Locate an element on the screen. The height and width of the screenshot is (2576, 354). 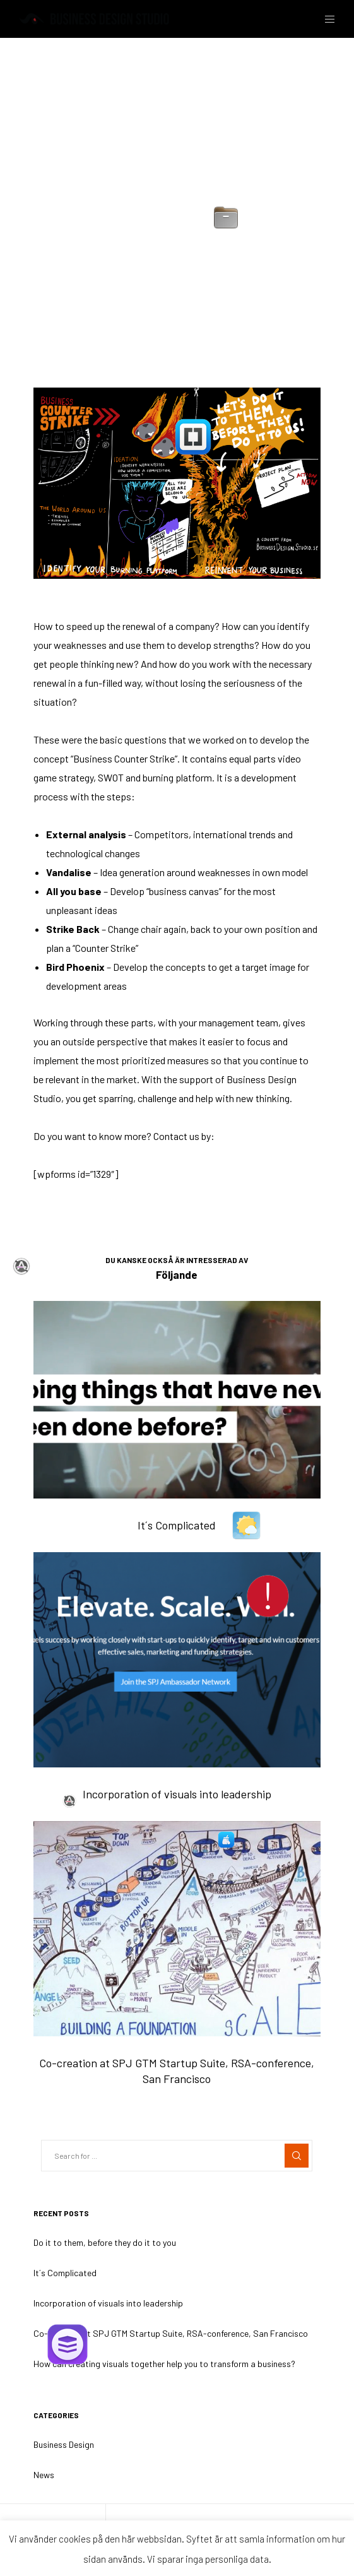
open the weather app is located at coordinates (246, 1525).